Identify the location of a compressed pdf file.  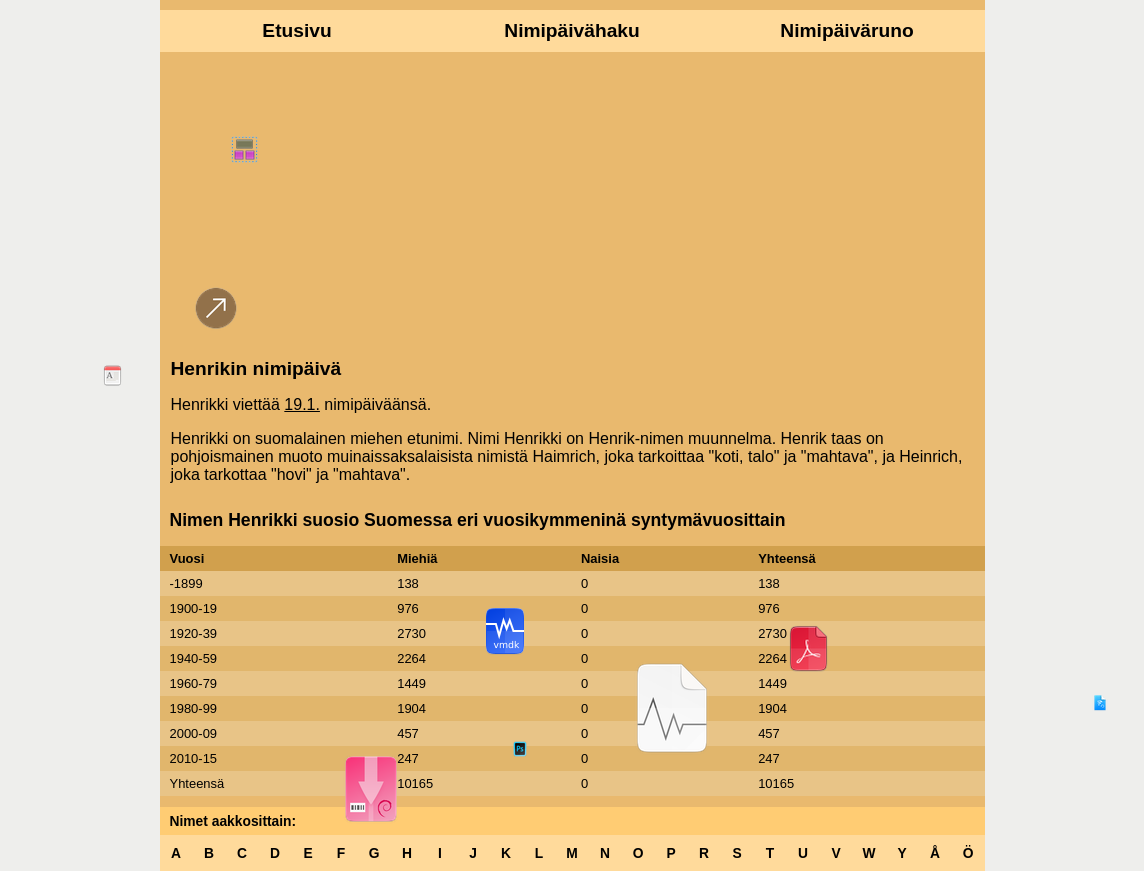
(808, 648).